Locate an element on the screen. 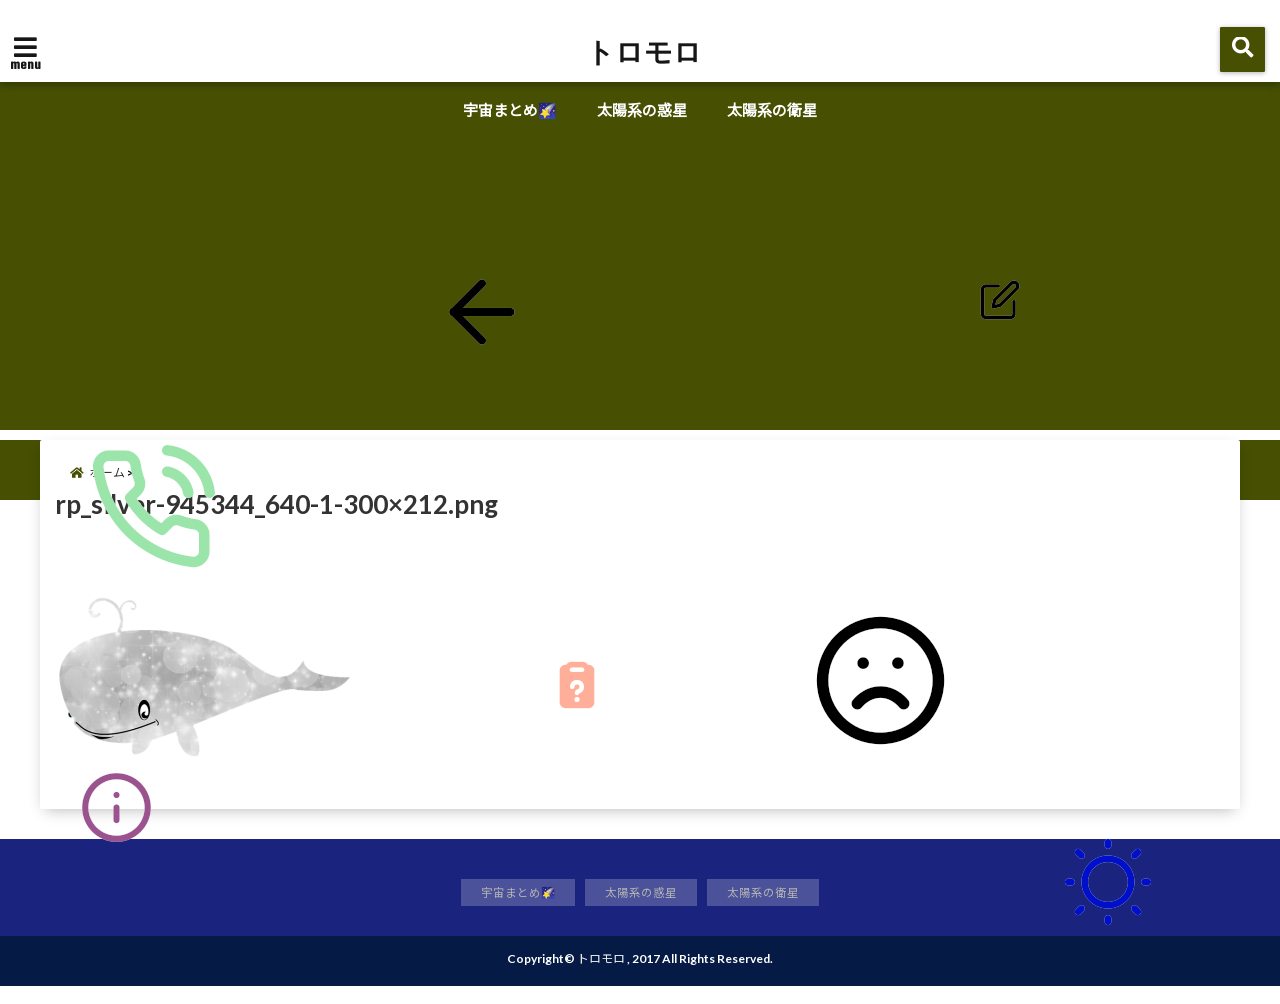 The height and width of the screenshot is (1004, 1280). edit or modify content is located at coordinates (1000, 300).